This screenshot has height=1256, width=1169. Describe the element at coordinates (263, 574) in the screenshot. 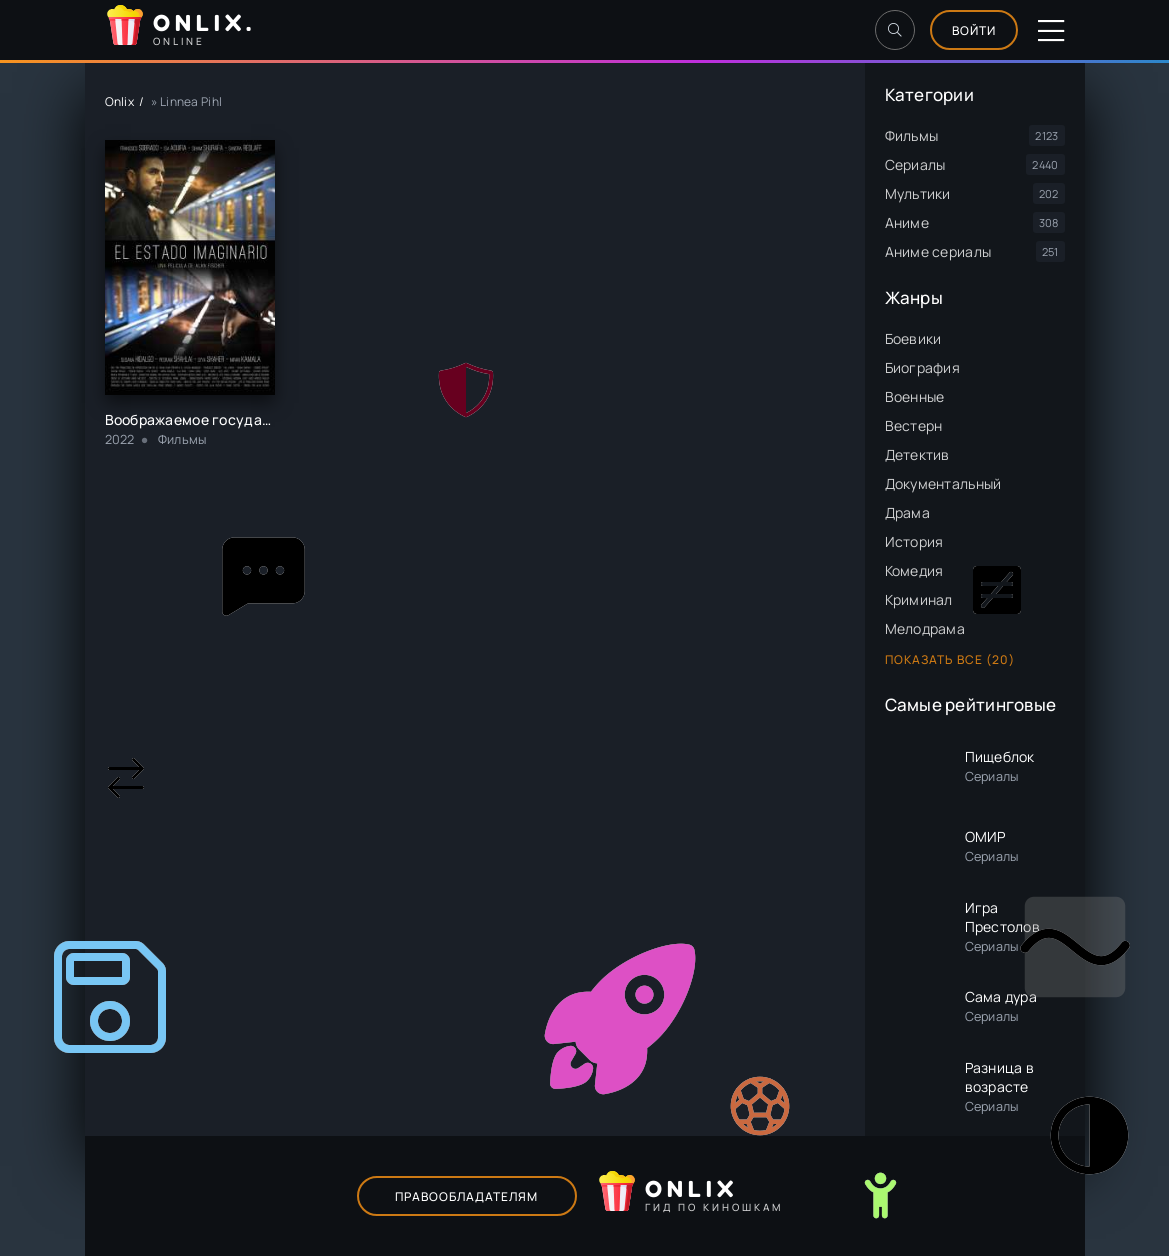

I see `open messaging or chat` at that location.